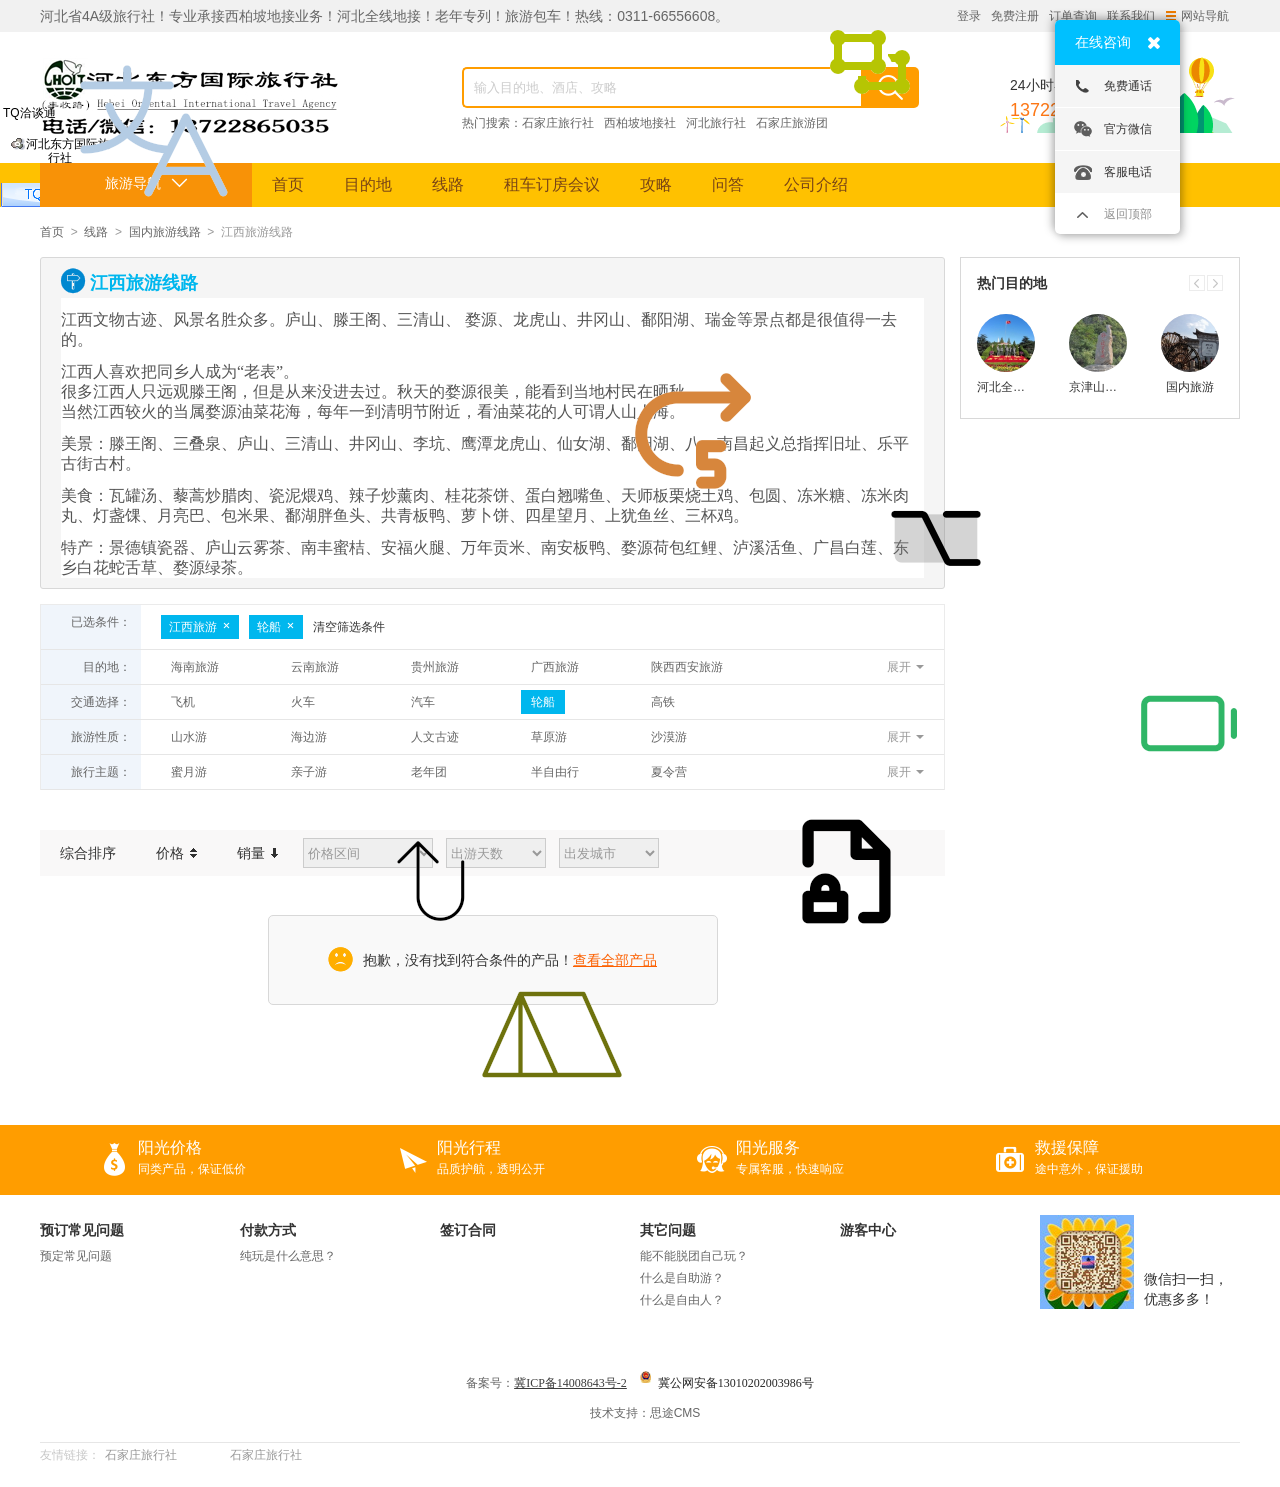 The width and height of the screenshot is (1280, 1487). I want to click on translate text to another language, so click(148, 133).